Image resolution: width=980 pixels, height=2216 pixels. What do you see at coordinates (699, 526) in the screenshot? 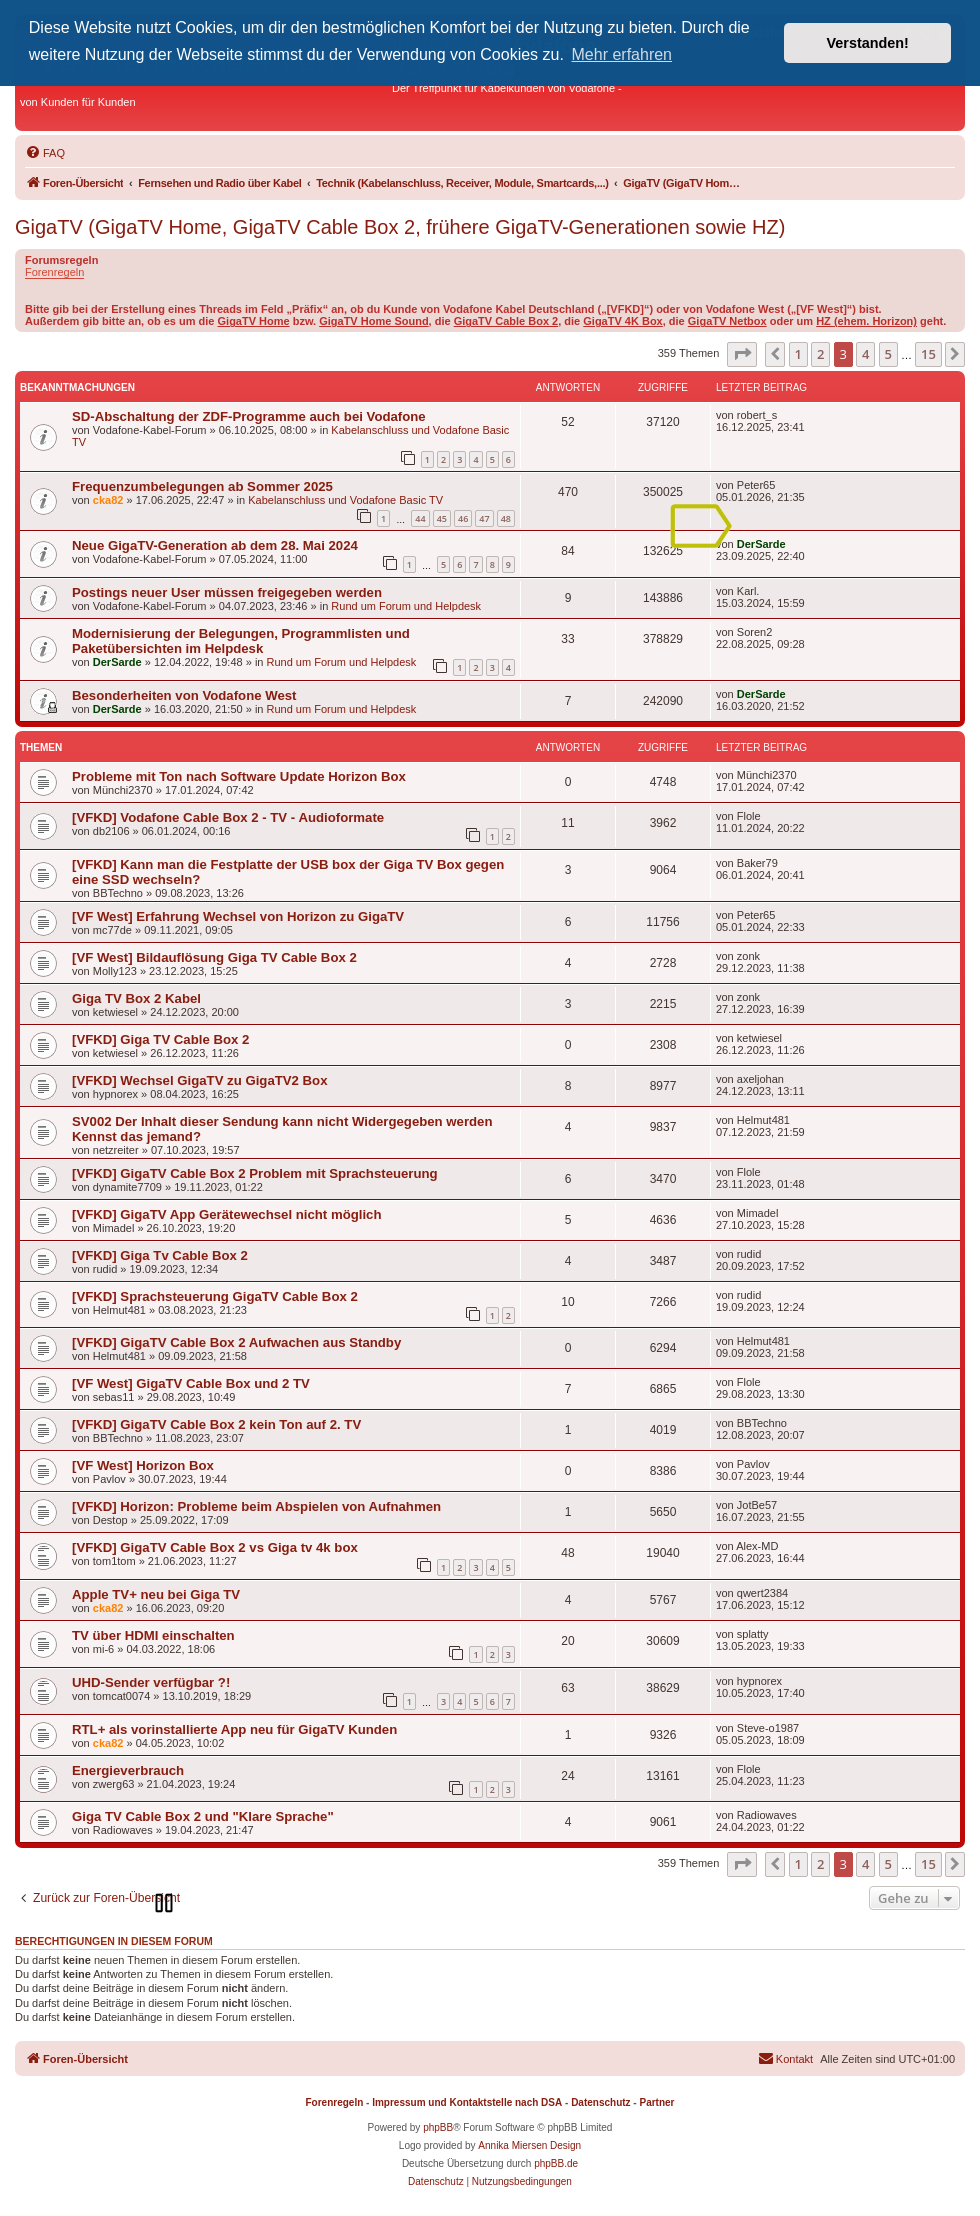
I see `add a tag or label to an item` at bounding box center [699, 526].